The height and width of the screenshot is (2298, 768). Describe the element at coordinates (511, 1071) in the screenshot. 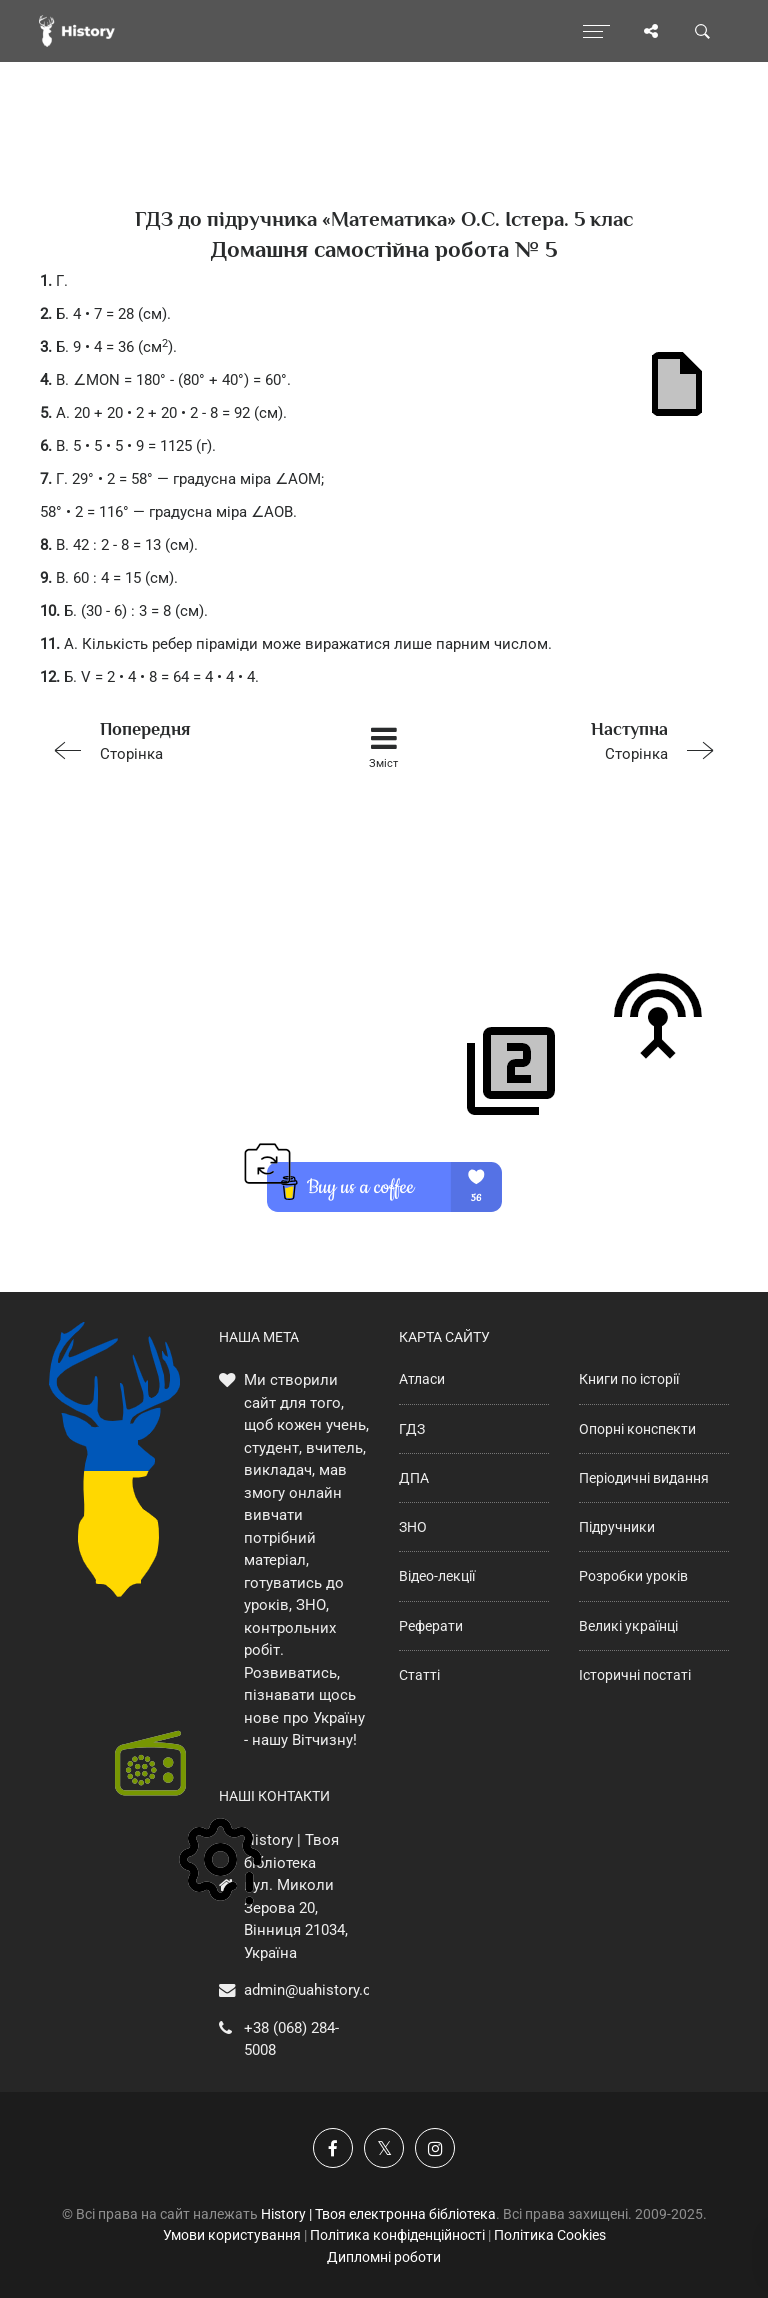

I see `indicates 2 items selected or stacked` at that location.